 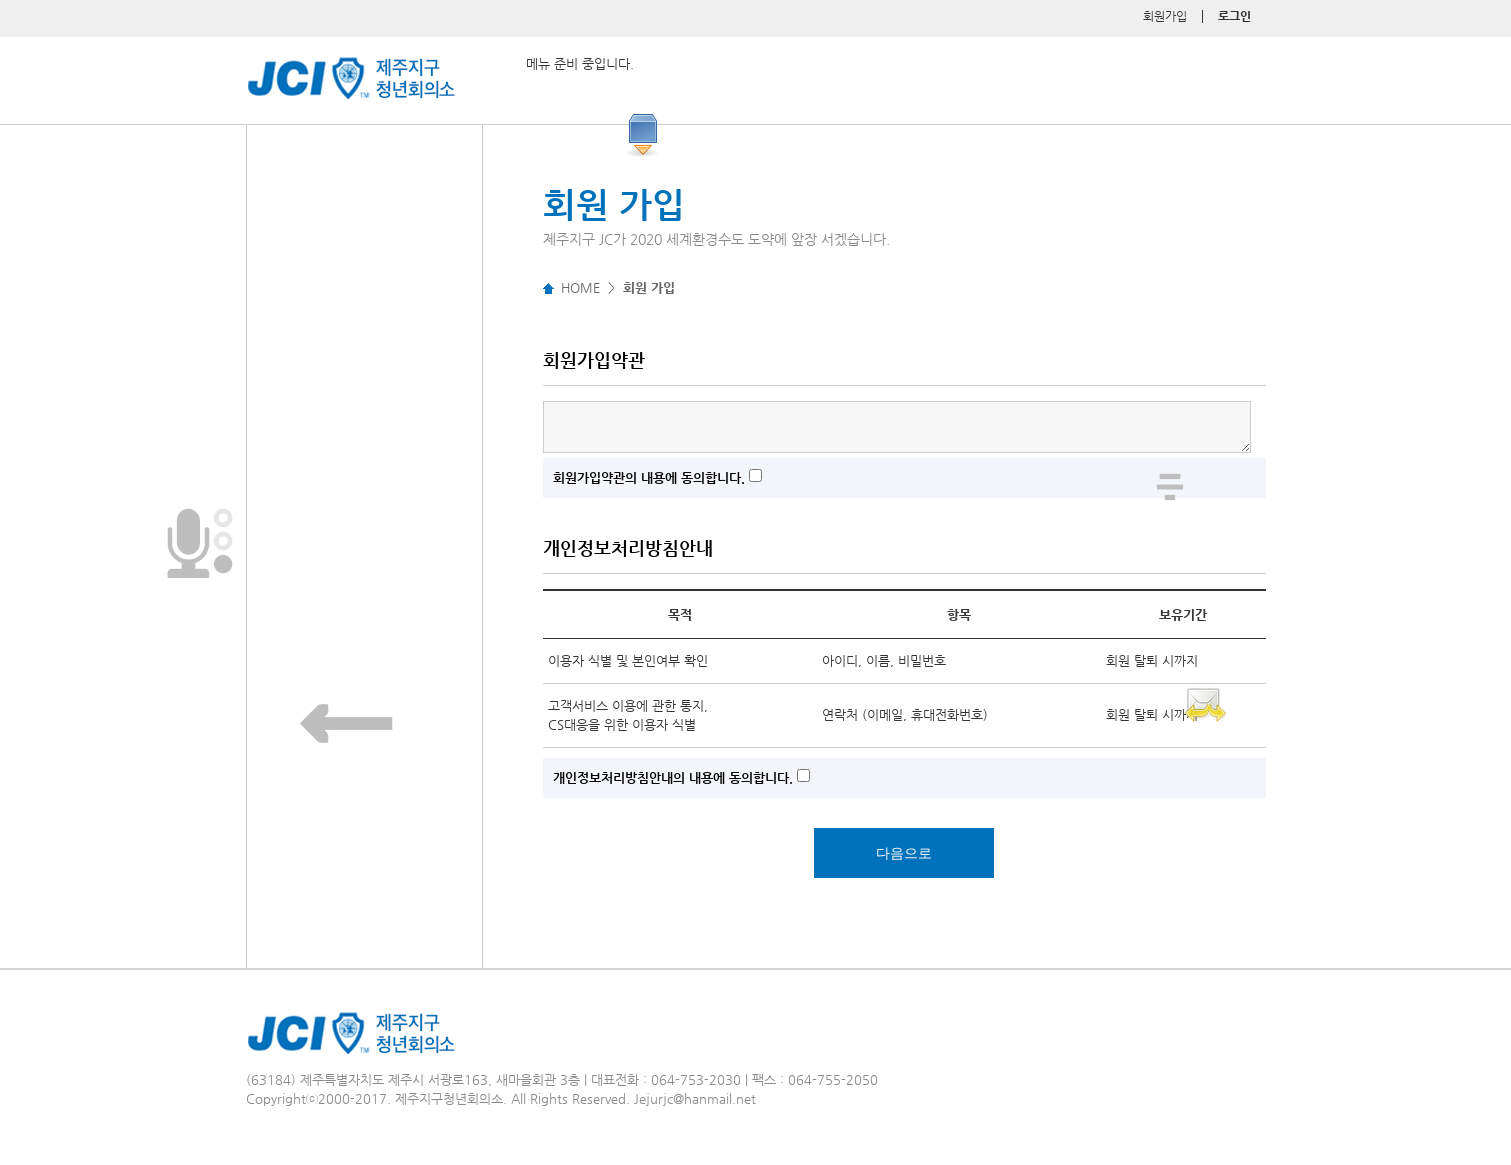 I want to click on play previous track in playlist, so click(x=347, y=723).